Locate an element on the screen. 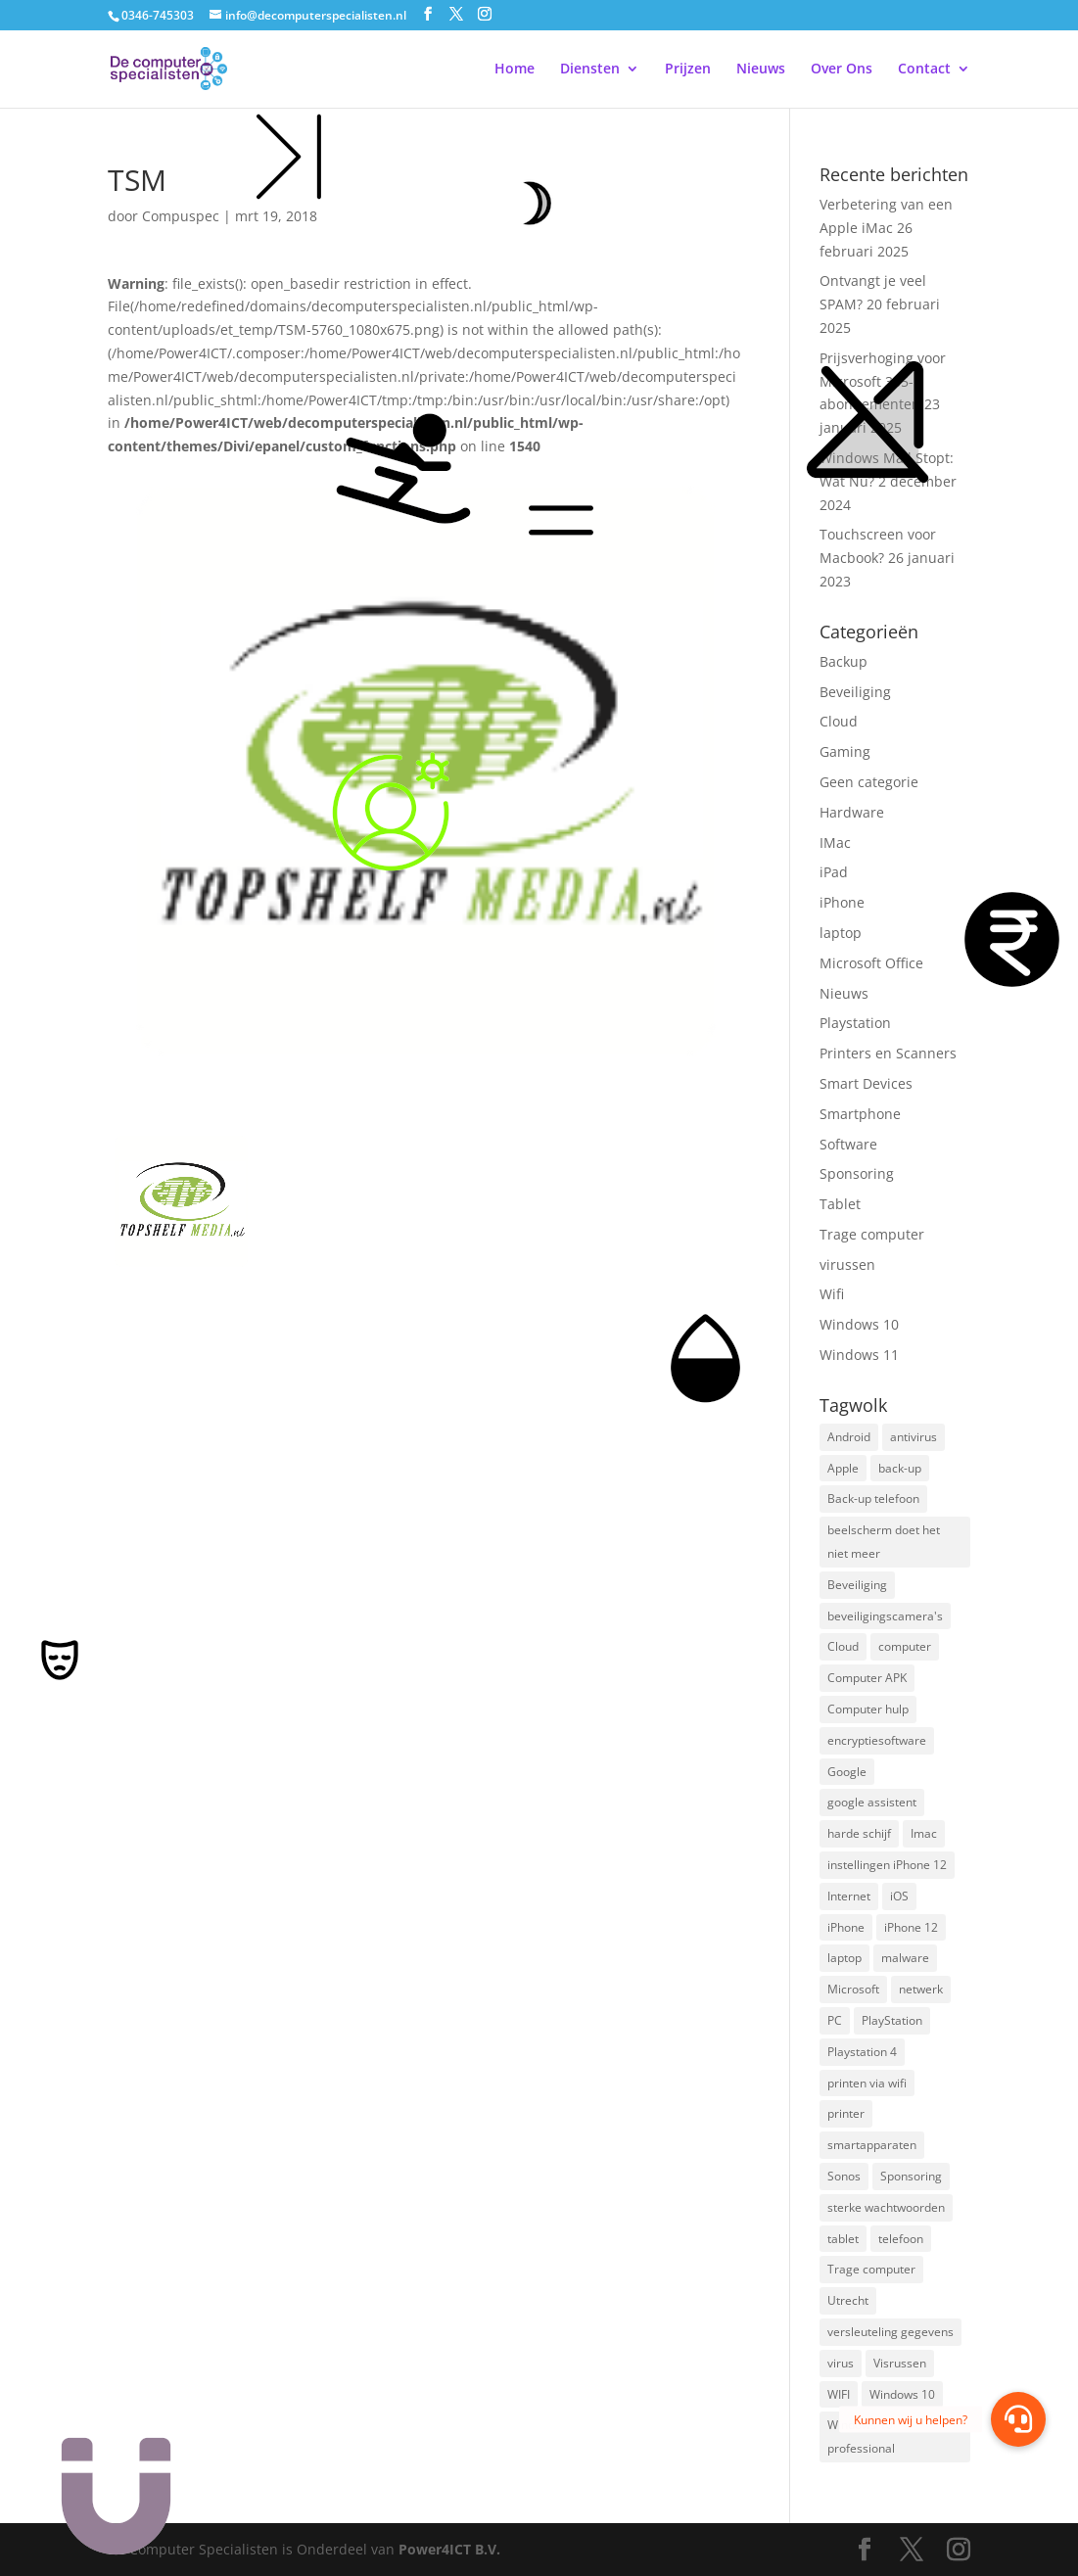 This screenshot has height=2576, width=1078. toggle dark mode or night theme is located at coordinates (536, 203).